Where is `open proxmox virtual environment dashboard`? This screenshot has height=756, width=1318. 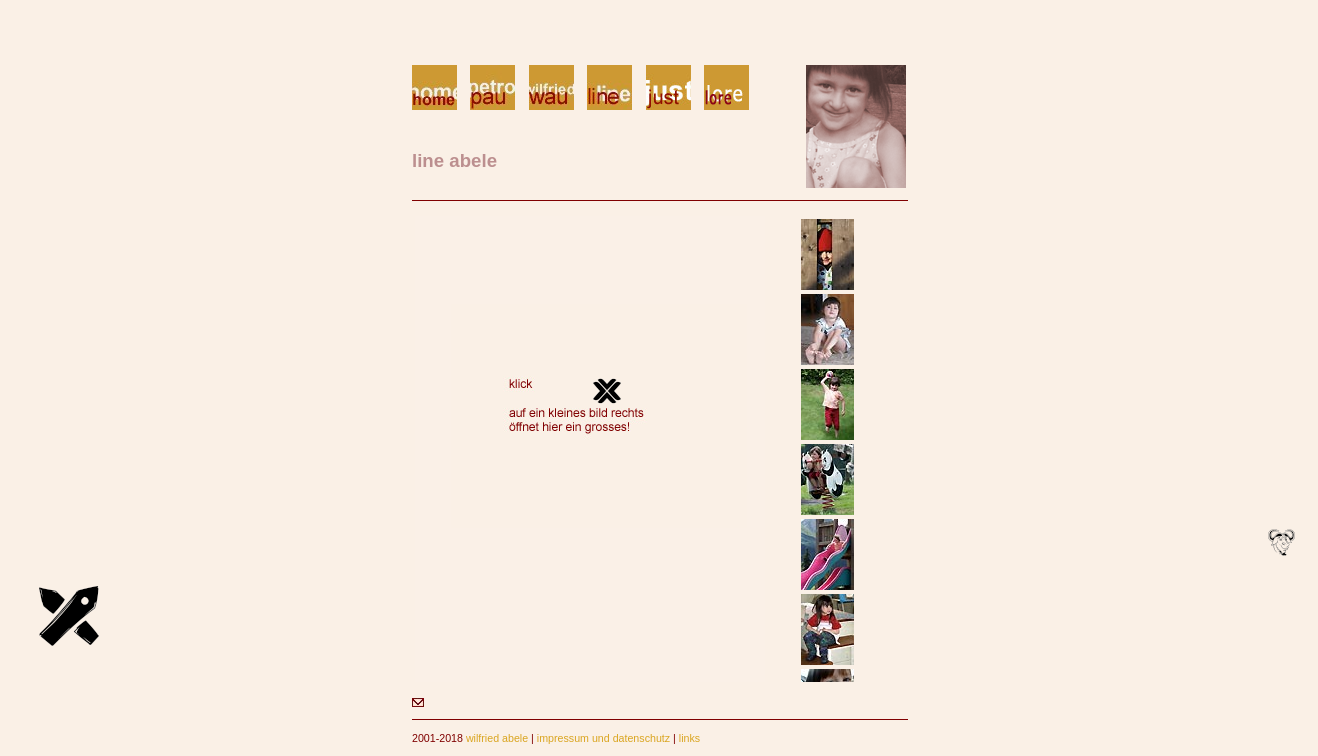
open proxmox virtual environment dashboard is located at coordinates (607, 391).